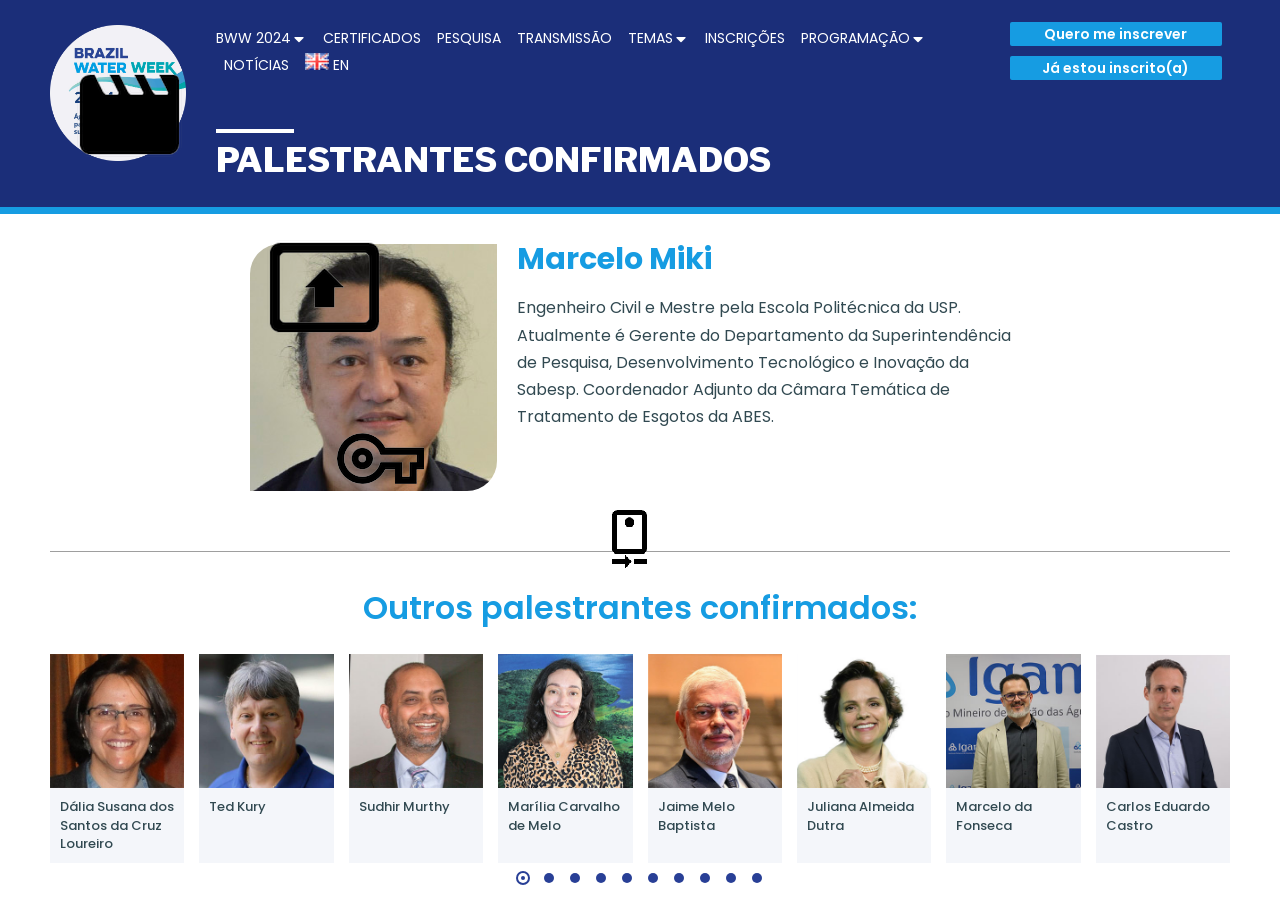 This screenshot has height=923, width=1280. Describe the element at coordinates (129, 114) in the screenshot. I see `access video or movie content` at that location.